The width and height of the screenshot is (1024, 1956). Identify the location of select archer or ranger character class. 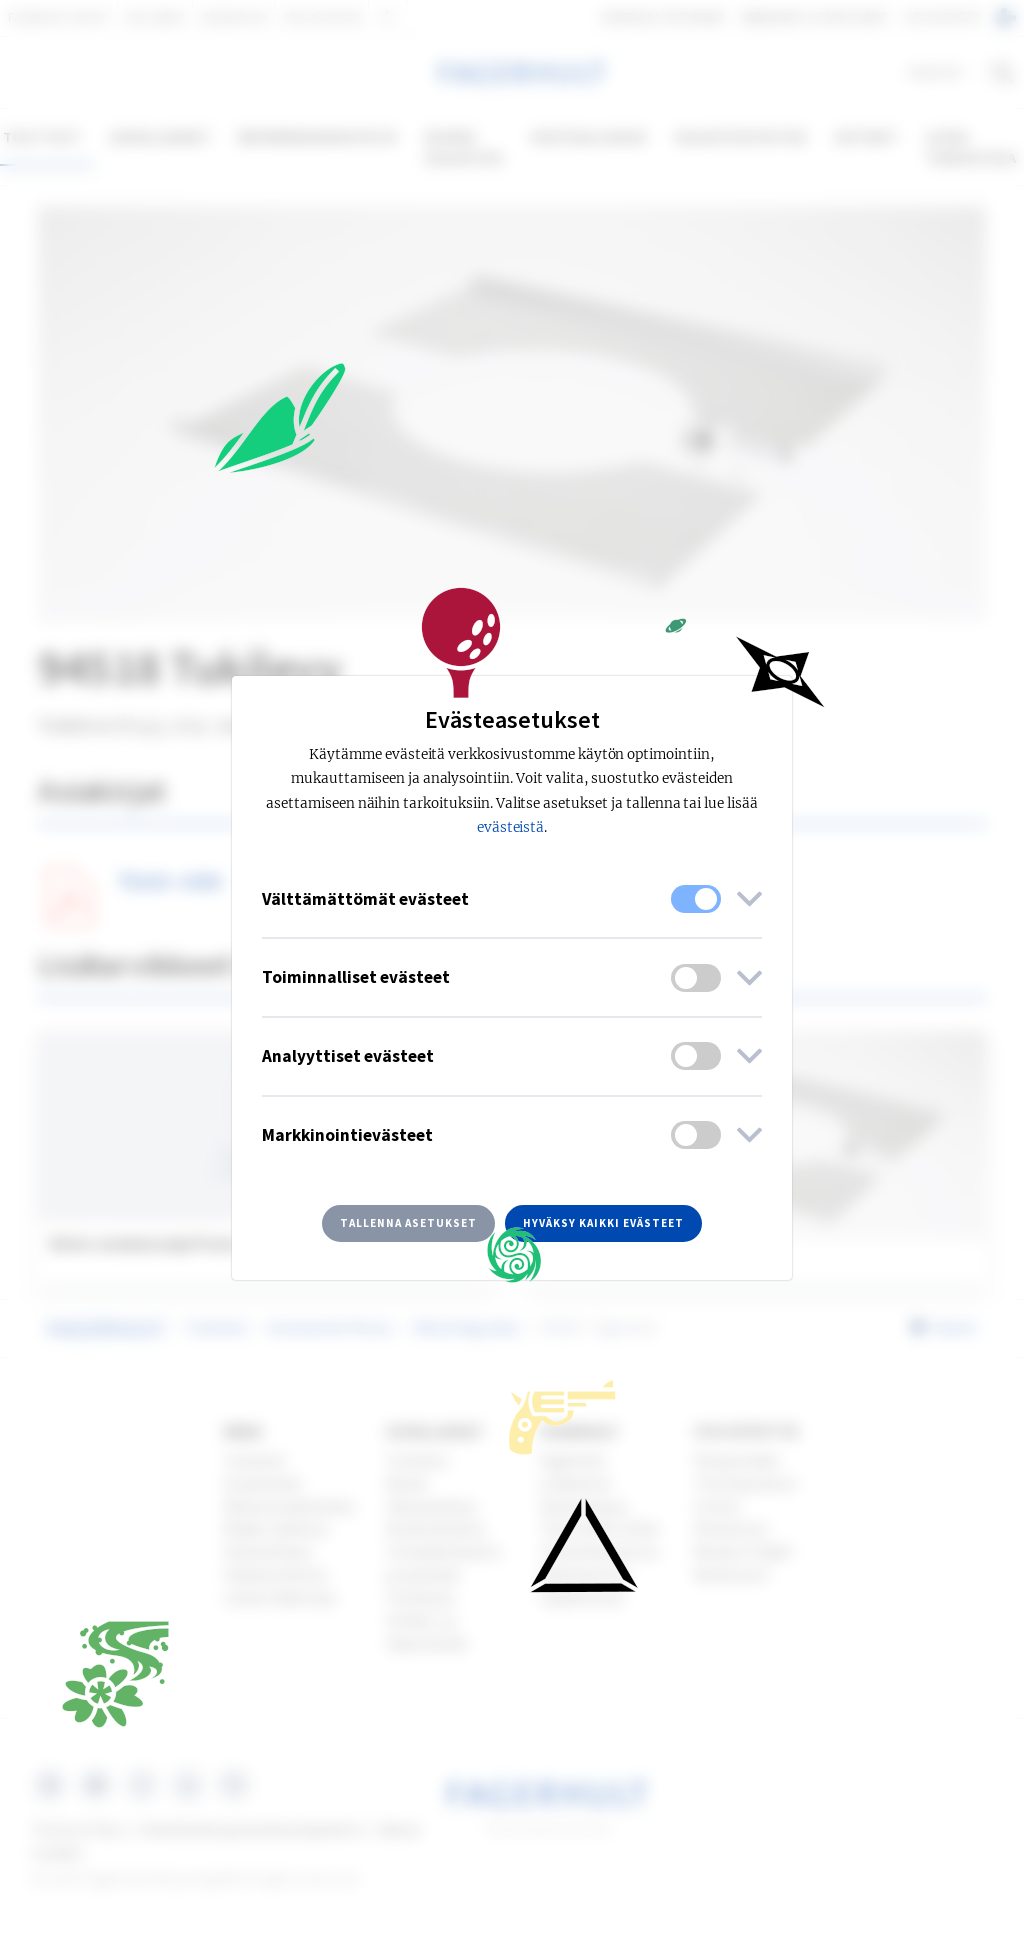
(278, 420).